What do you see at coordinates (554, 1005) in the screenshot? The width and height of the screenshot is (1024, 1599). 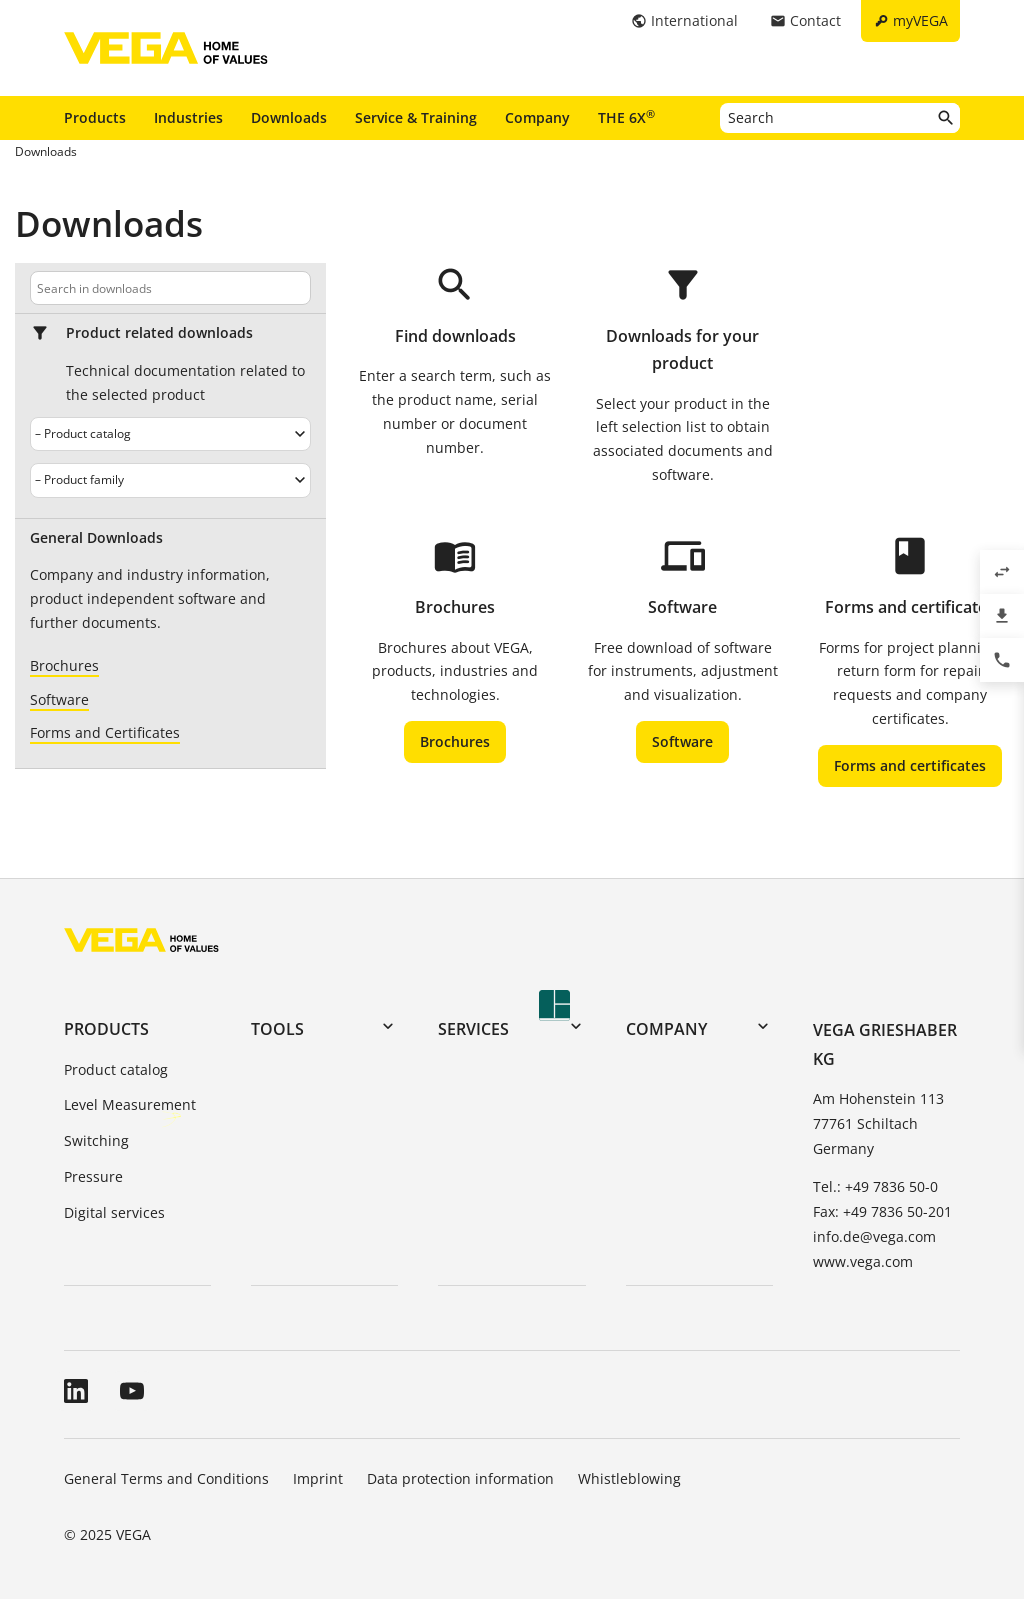 I see `tmux terminal multiplexer logo` at bounding box center [554, 1005].